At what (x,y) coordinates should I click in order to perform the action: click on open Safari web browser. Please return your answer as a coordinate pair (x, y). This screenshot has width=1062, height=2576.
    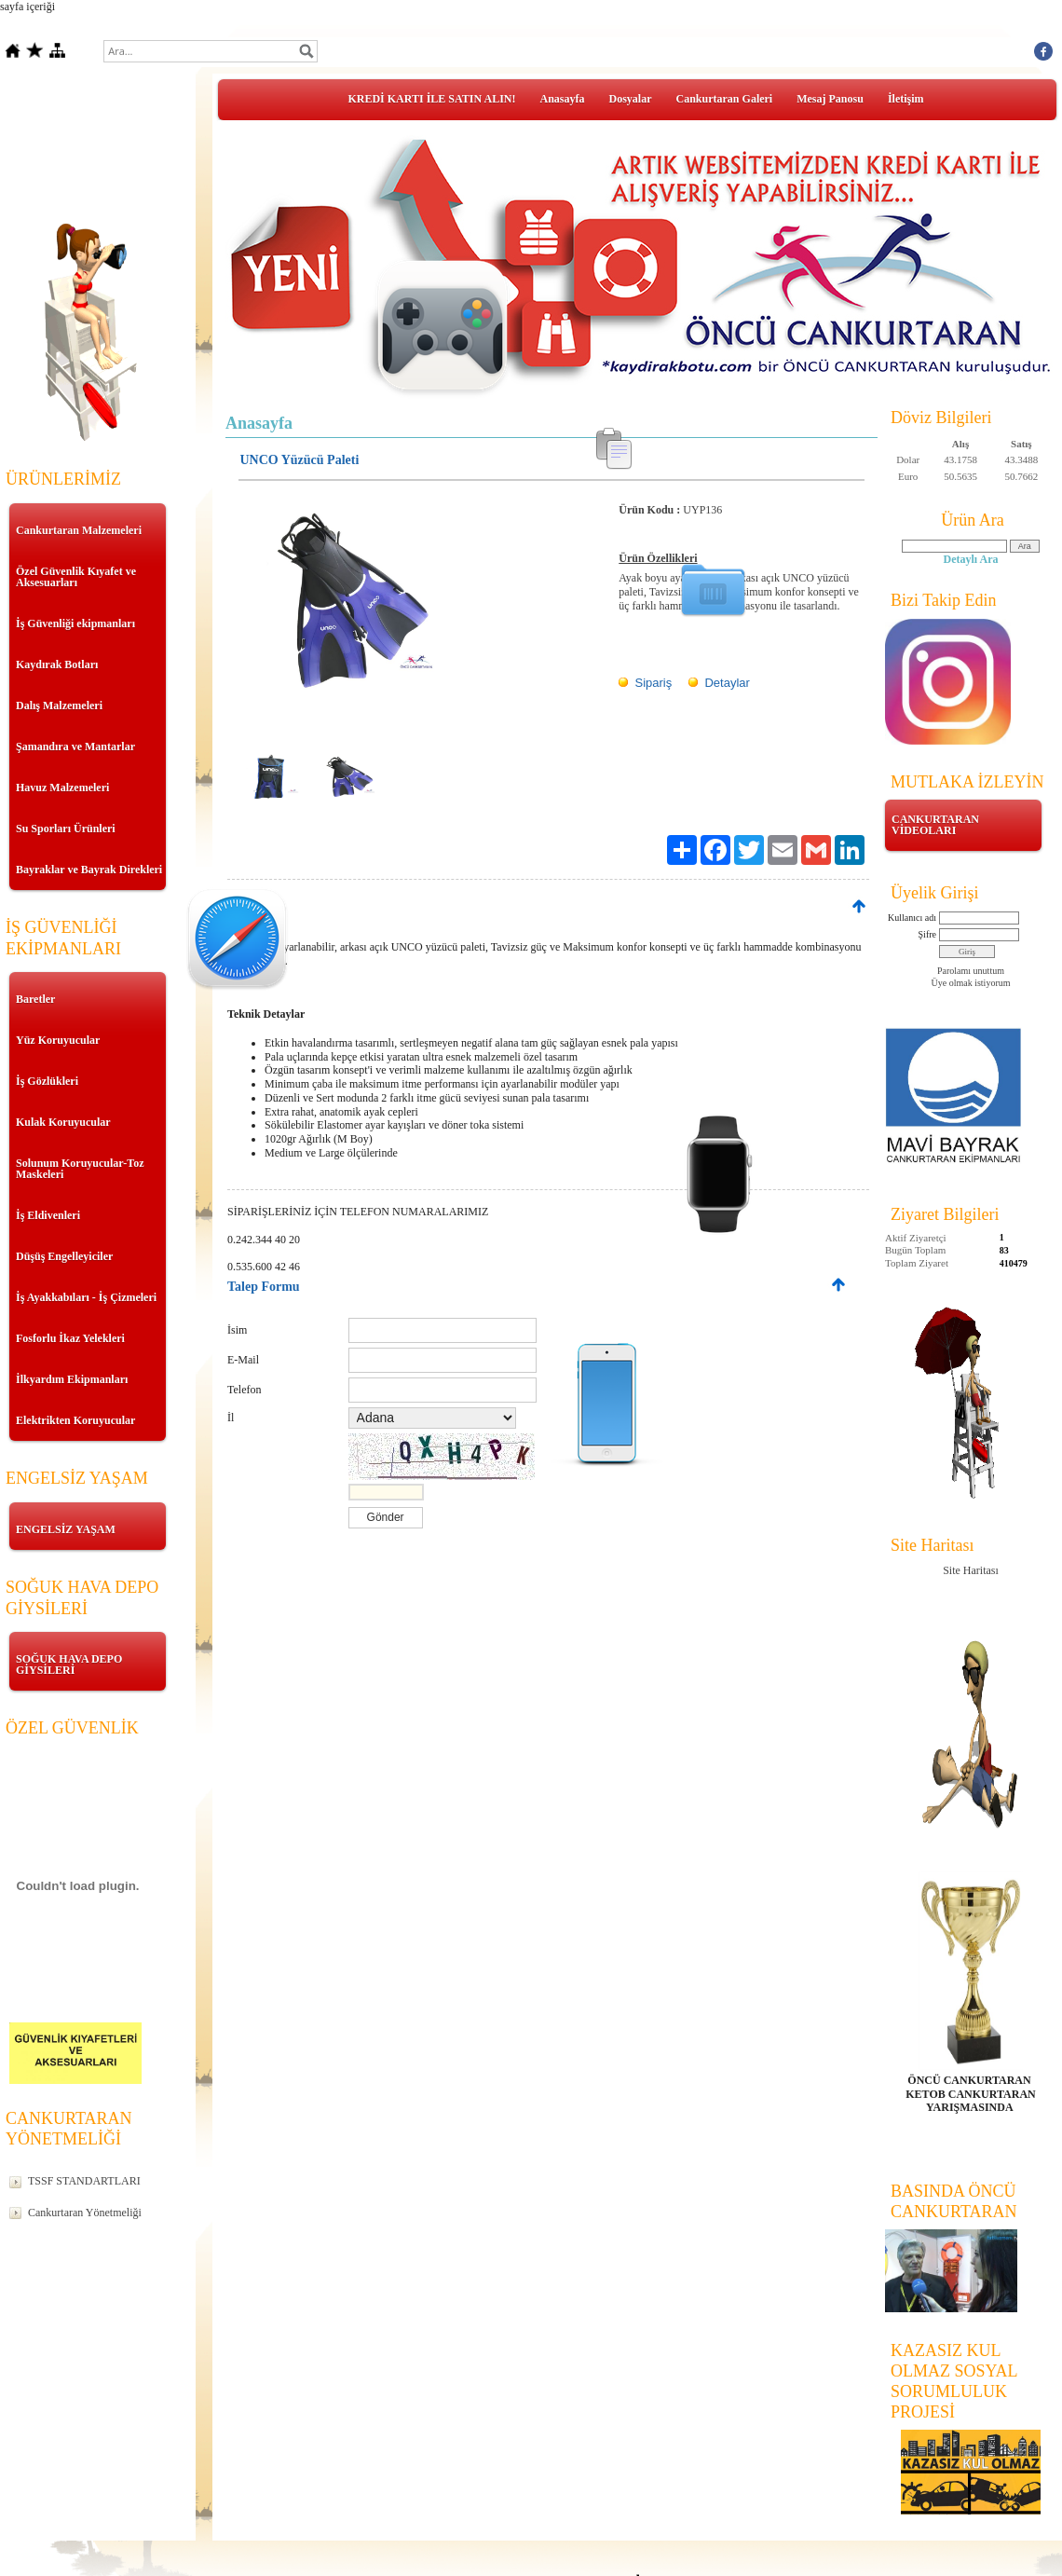
    Looking at the image, I should click on (237, 938).